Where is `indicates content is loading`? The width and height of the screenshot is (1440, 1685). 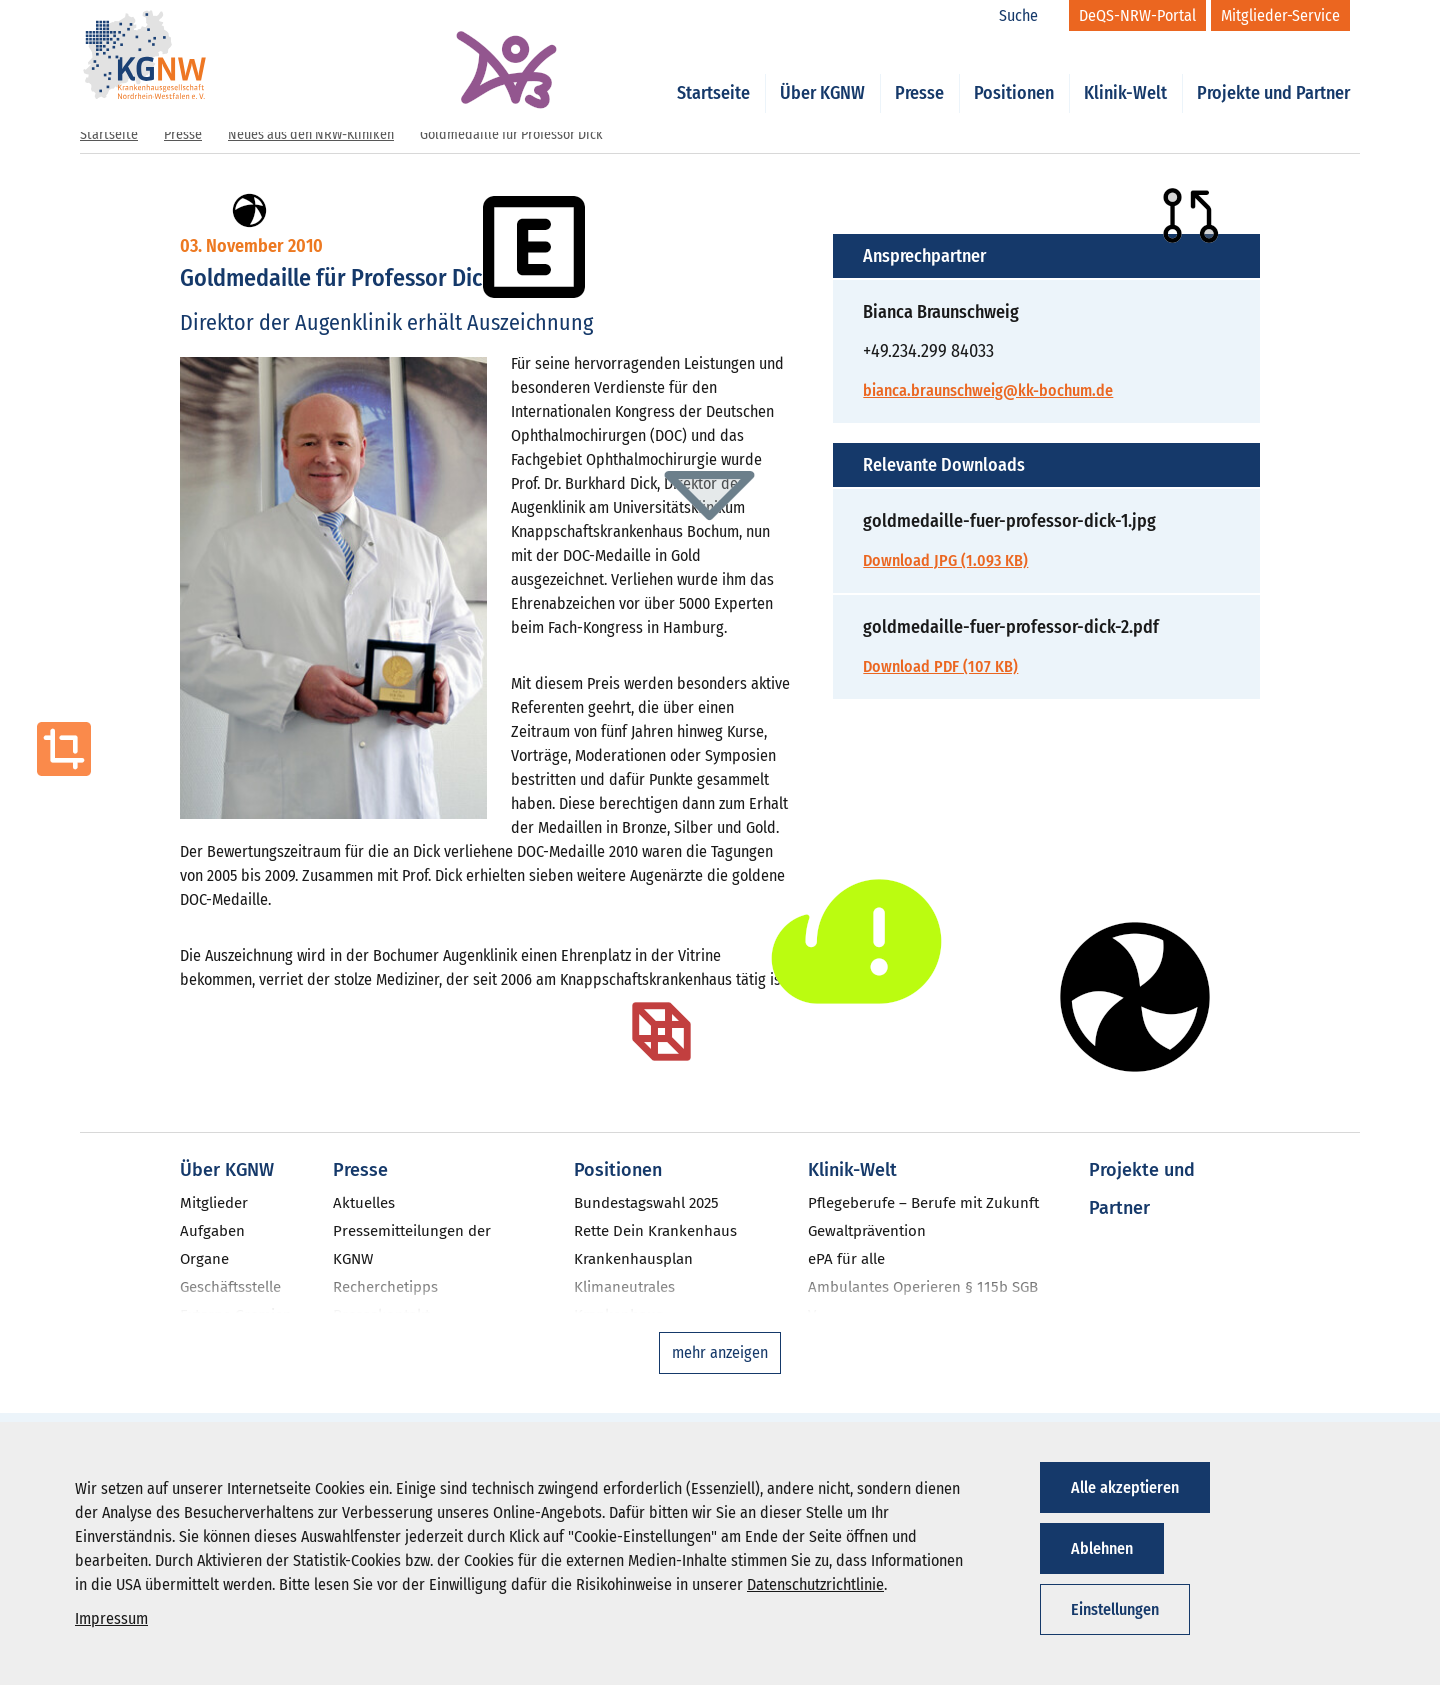 indicates content is loading is located at coordinates (1135, 997).